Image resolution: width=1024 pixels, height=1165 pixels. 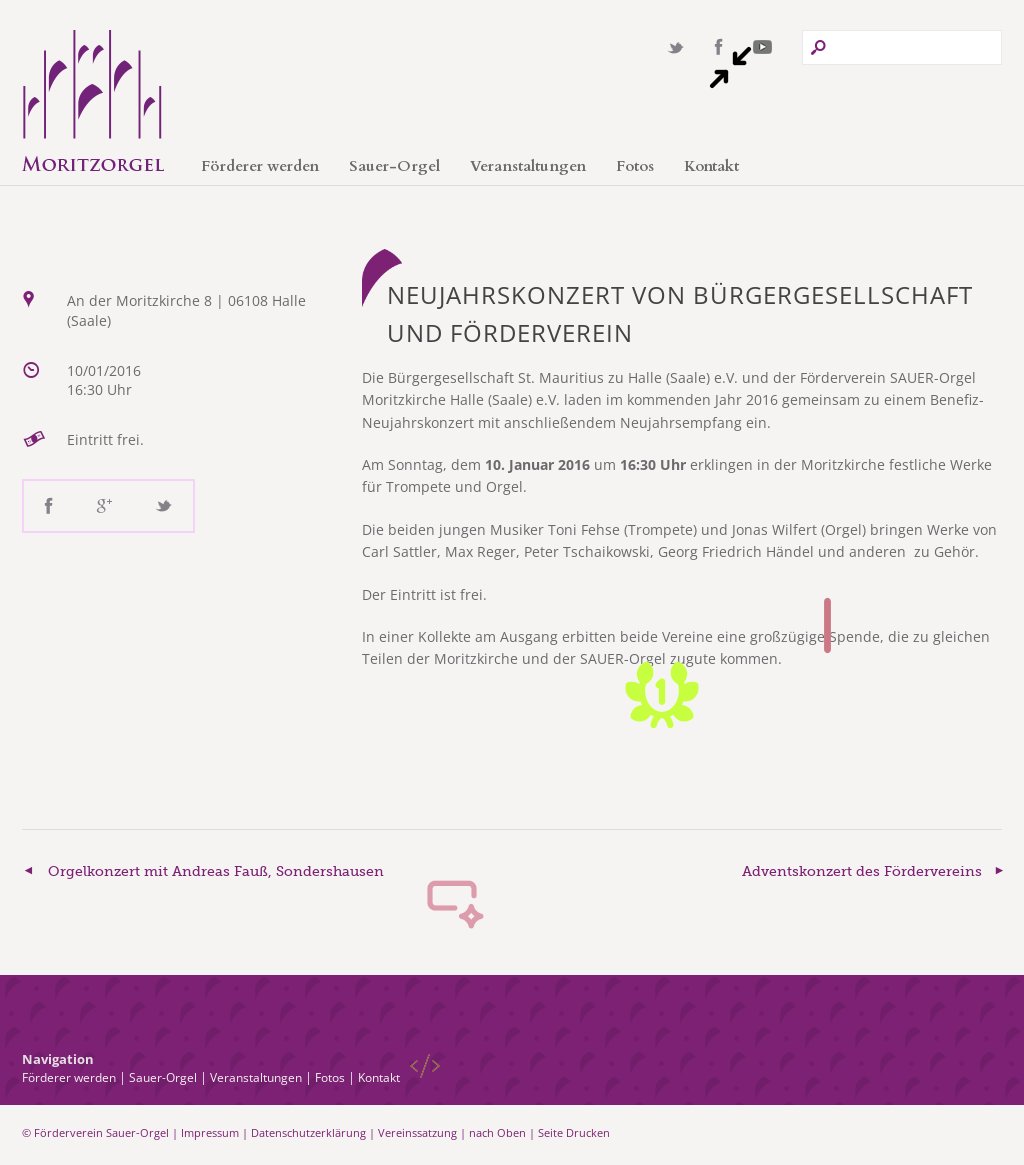 I want to click on minimize or reduce window size, so click(x=730, y=67).